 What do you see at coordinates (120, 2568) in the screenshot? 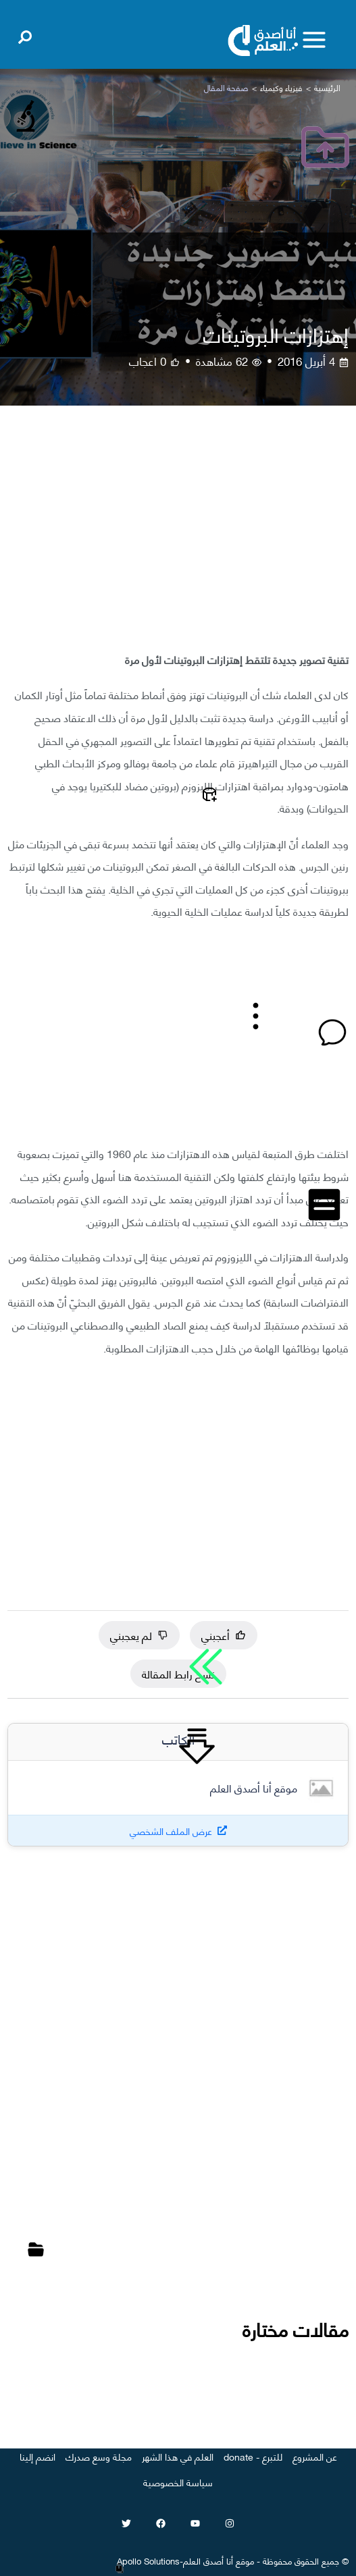
I see `share or export multiple items` at bounding box center [120, 2568].